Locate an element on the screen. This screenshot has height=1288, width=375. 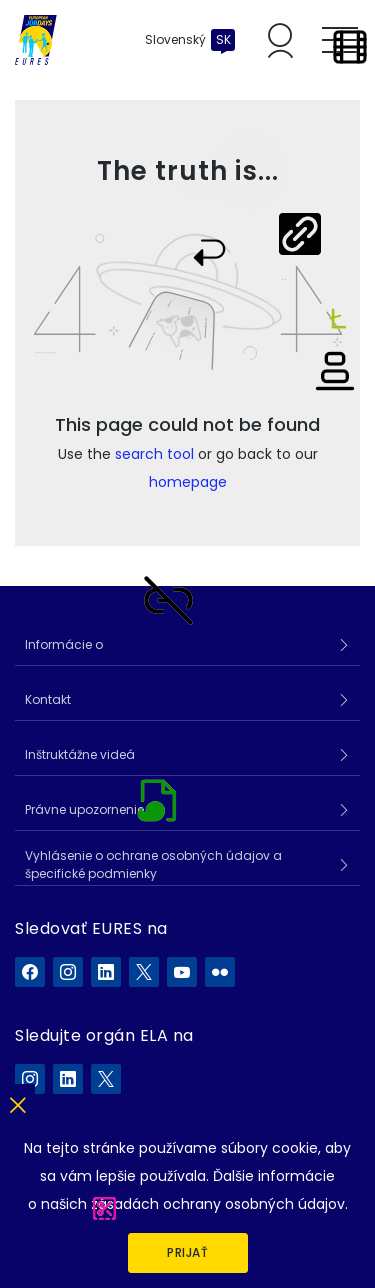
access video or movie content is located at coordinates (350, 47).